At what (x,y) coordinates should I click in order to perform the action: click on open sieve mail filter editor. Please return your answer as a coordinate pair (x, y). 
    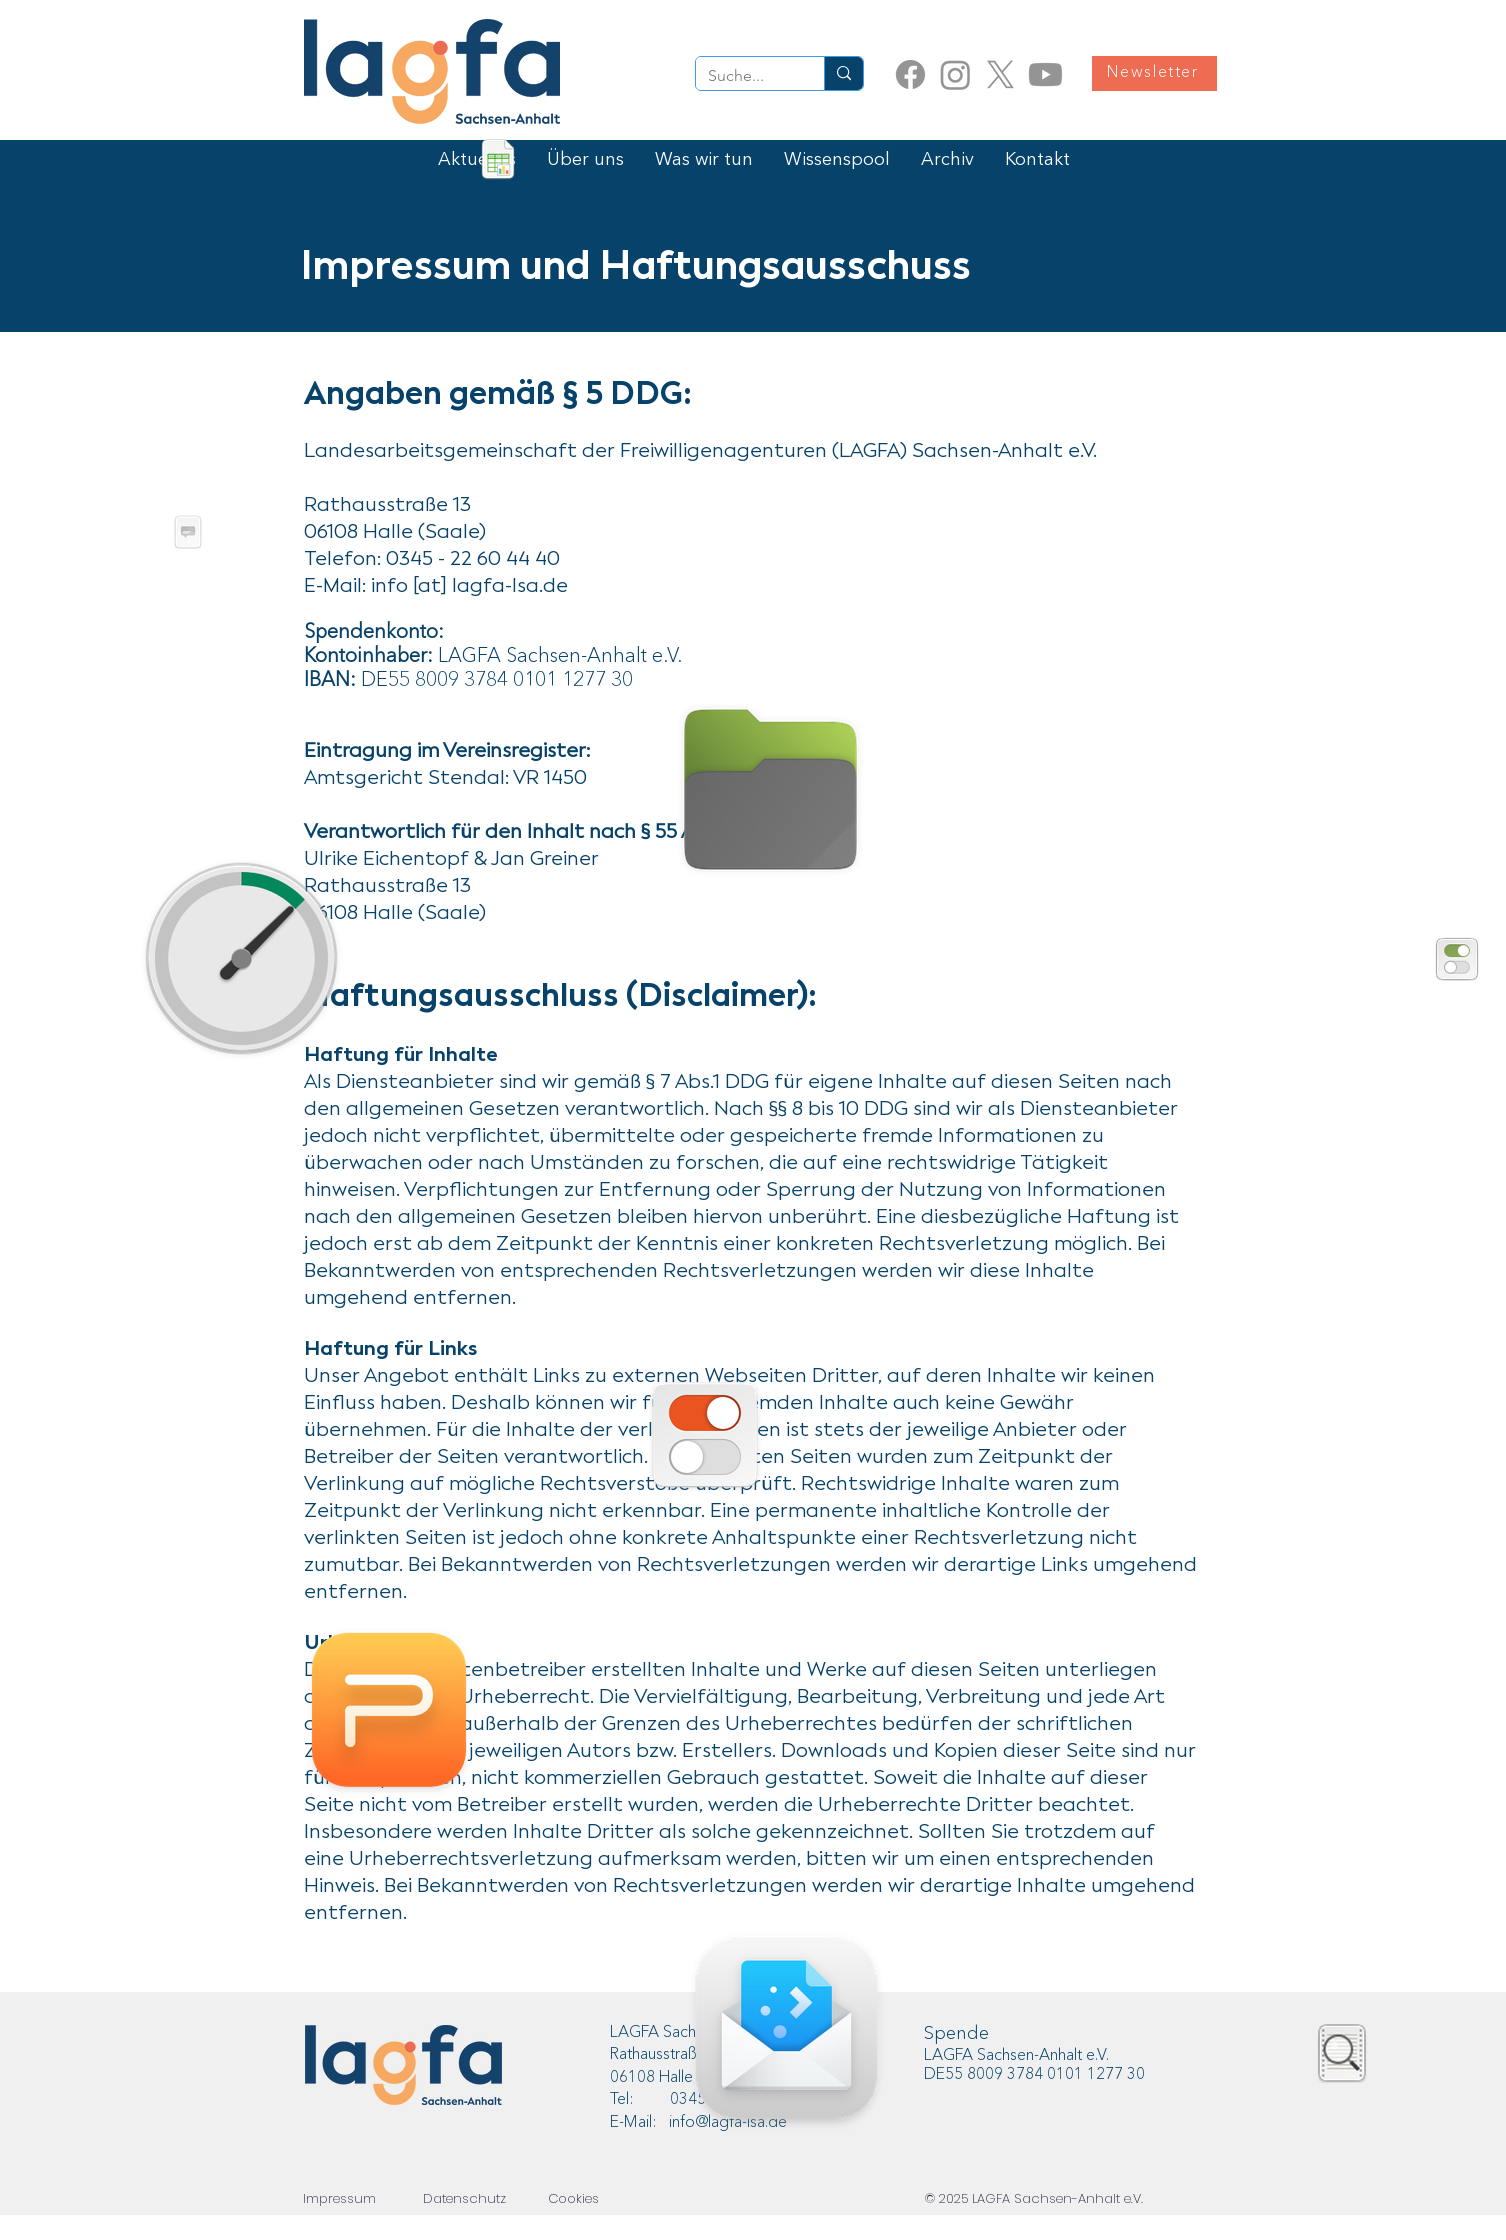
    Looking at the image, I should click on (786, 2028).